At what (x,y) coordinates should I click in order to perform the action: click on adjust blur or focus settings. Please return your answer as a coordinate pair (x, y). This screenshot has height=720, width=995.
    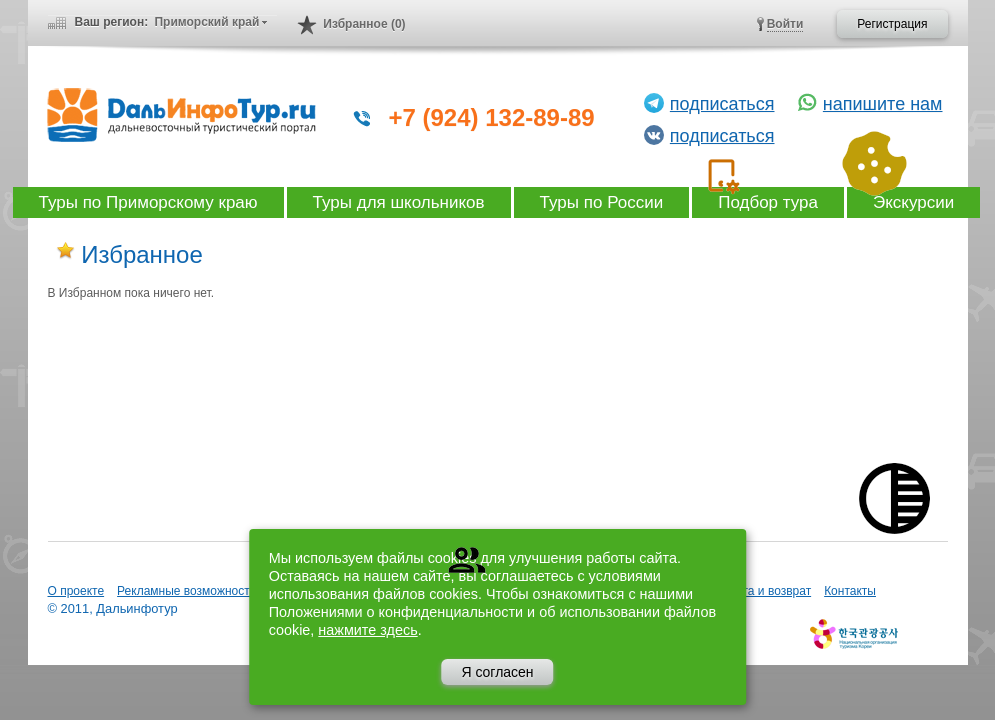
    Looking at the image, I should click on (894, 498).